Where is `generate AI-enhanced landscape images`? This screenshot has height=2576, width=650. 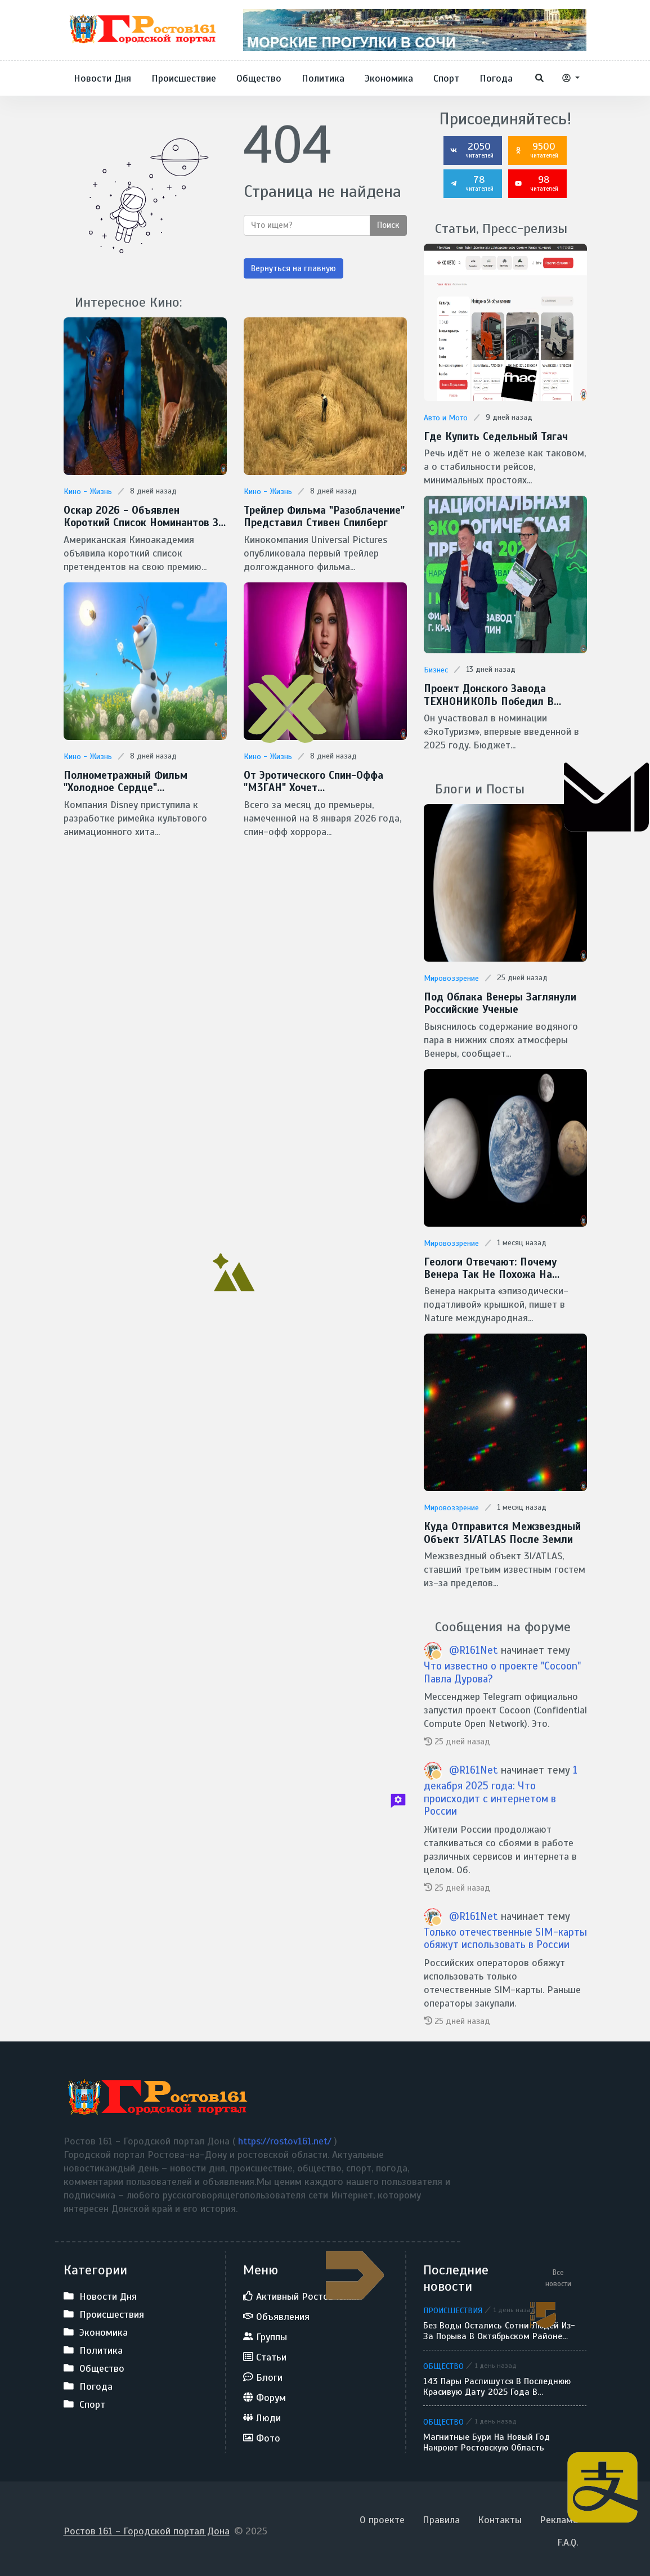
generate AI-enhanced landscape images is located at coordinates (233, 1273).